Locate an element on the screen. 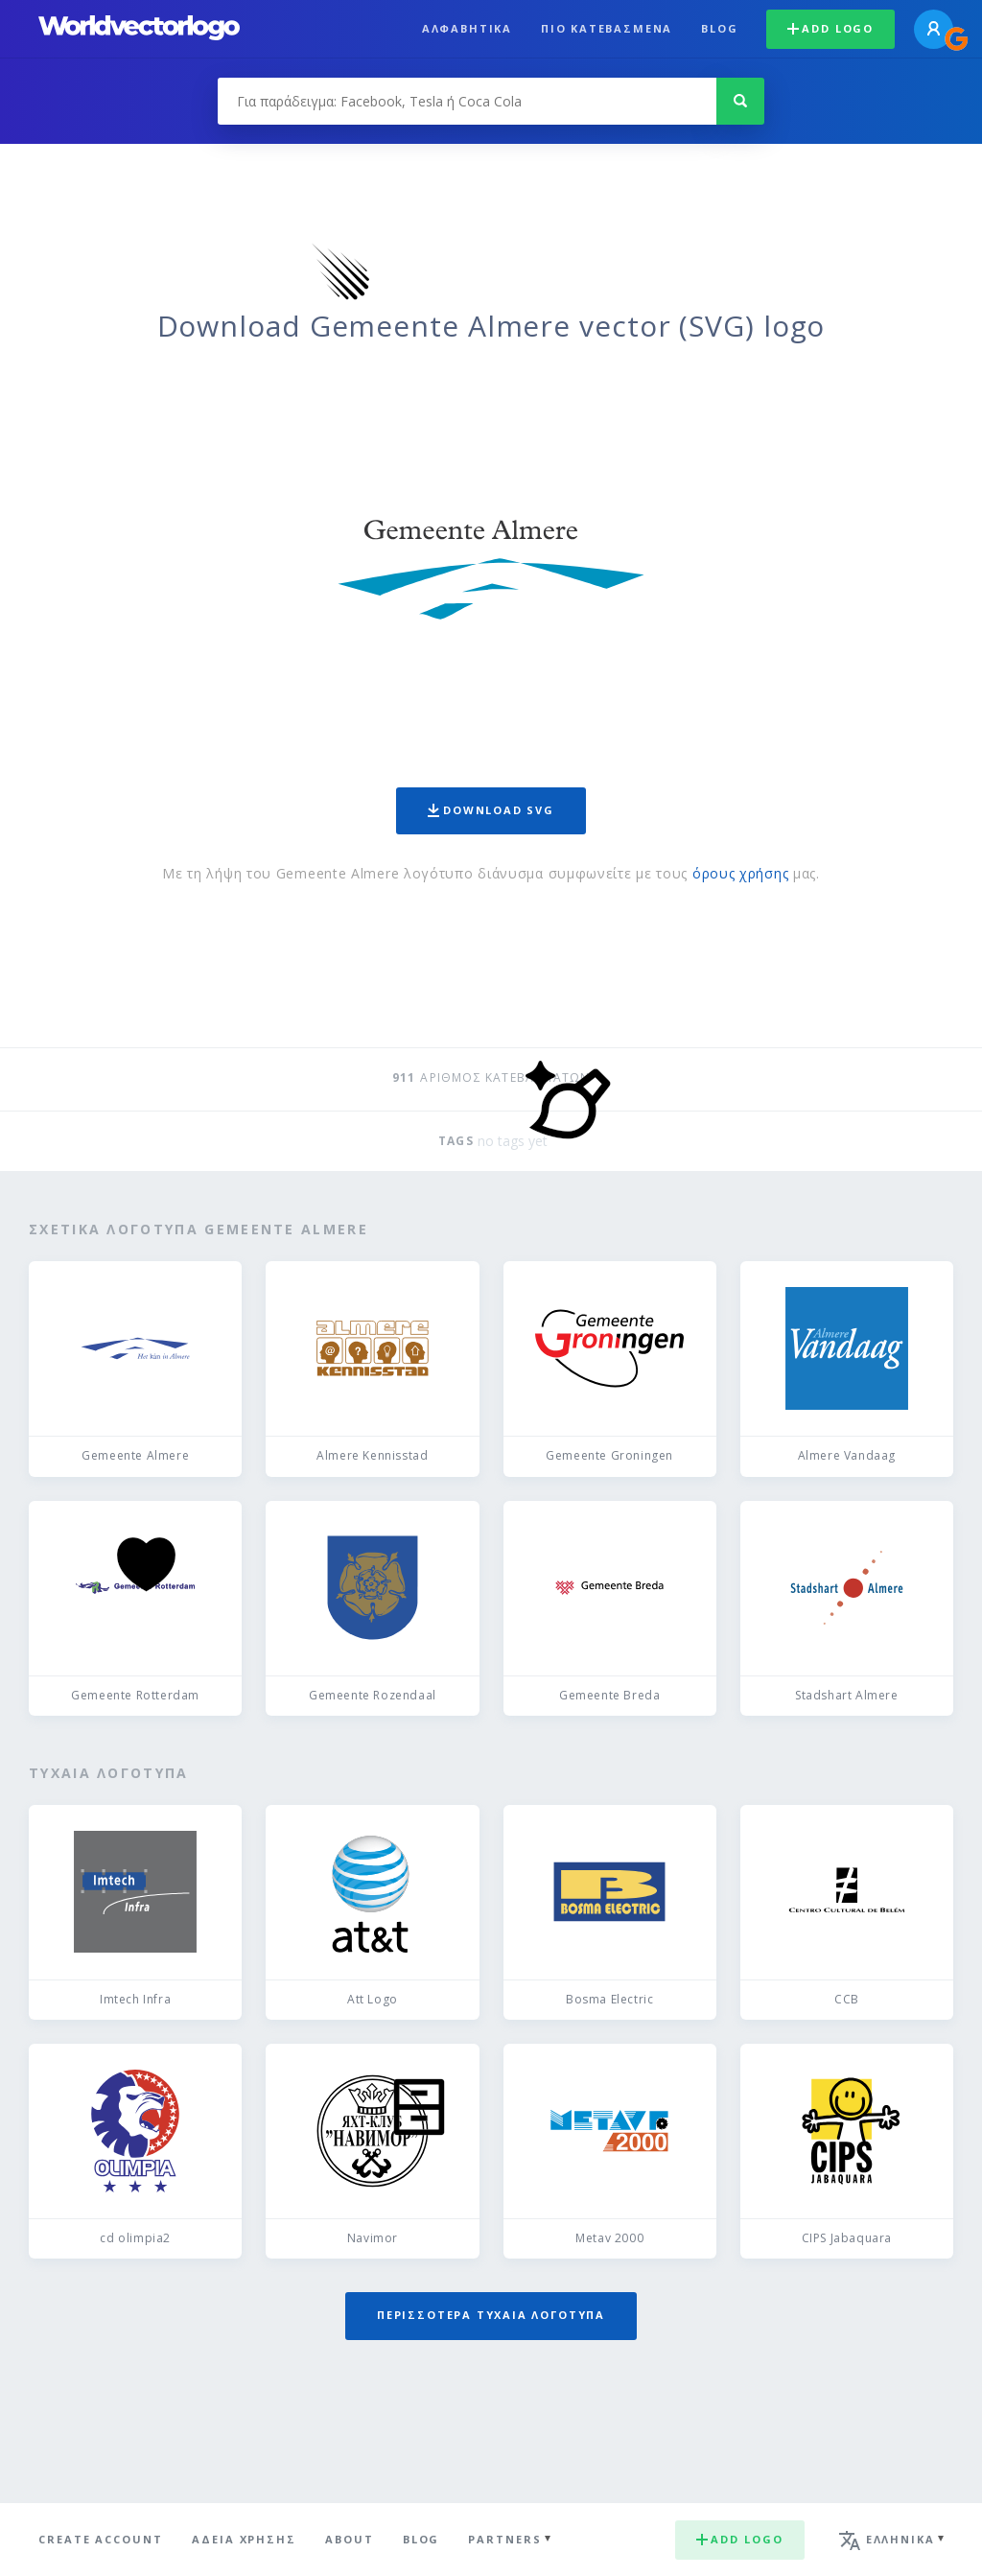 The image size is (982, 2576). meteor framework logo is located at coordinates (340, 271).